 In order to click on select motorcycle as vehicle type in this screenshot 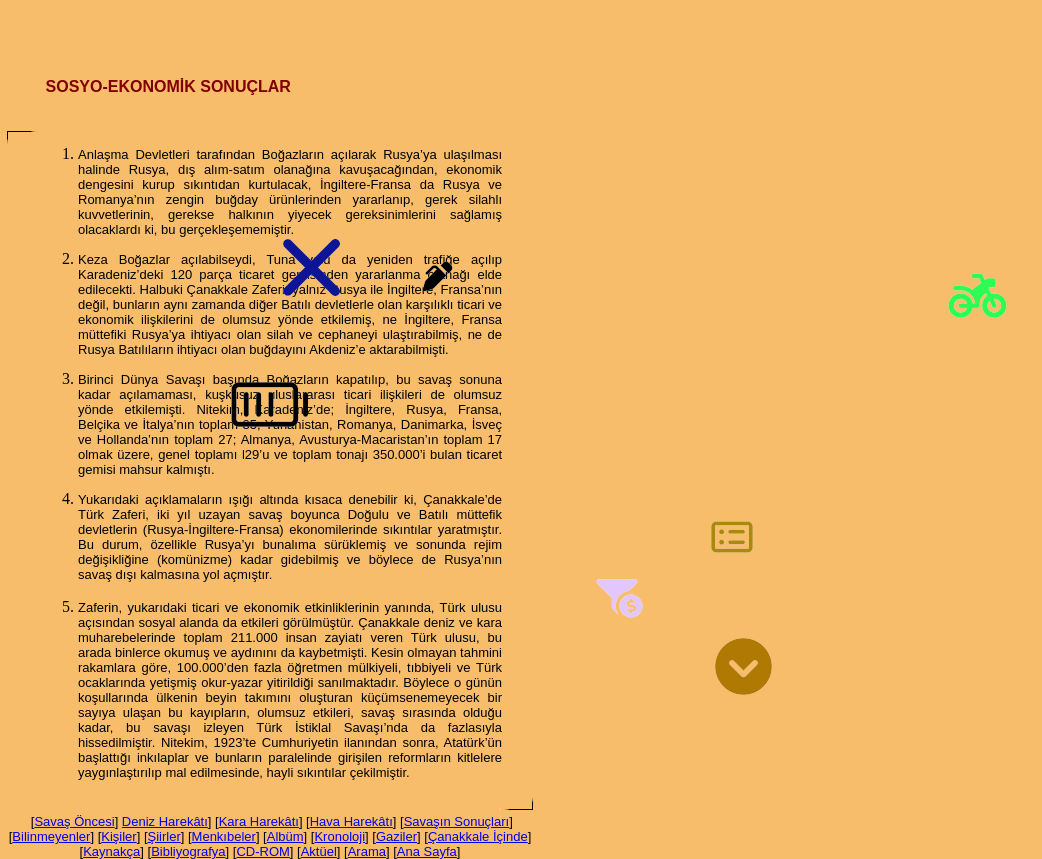, I will do `click(977, 296)`.